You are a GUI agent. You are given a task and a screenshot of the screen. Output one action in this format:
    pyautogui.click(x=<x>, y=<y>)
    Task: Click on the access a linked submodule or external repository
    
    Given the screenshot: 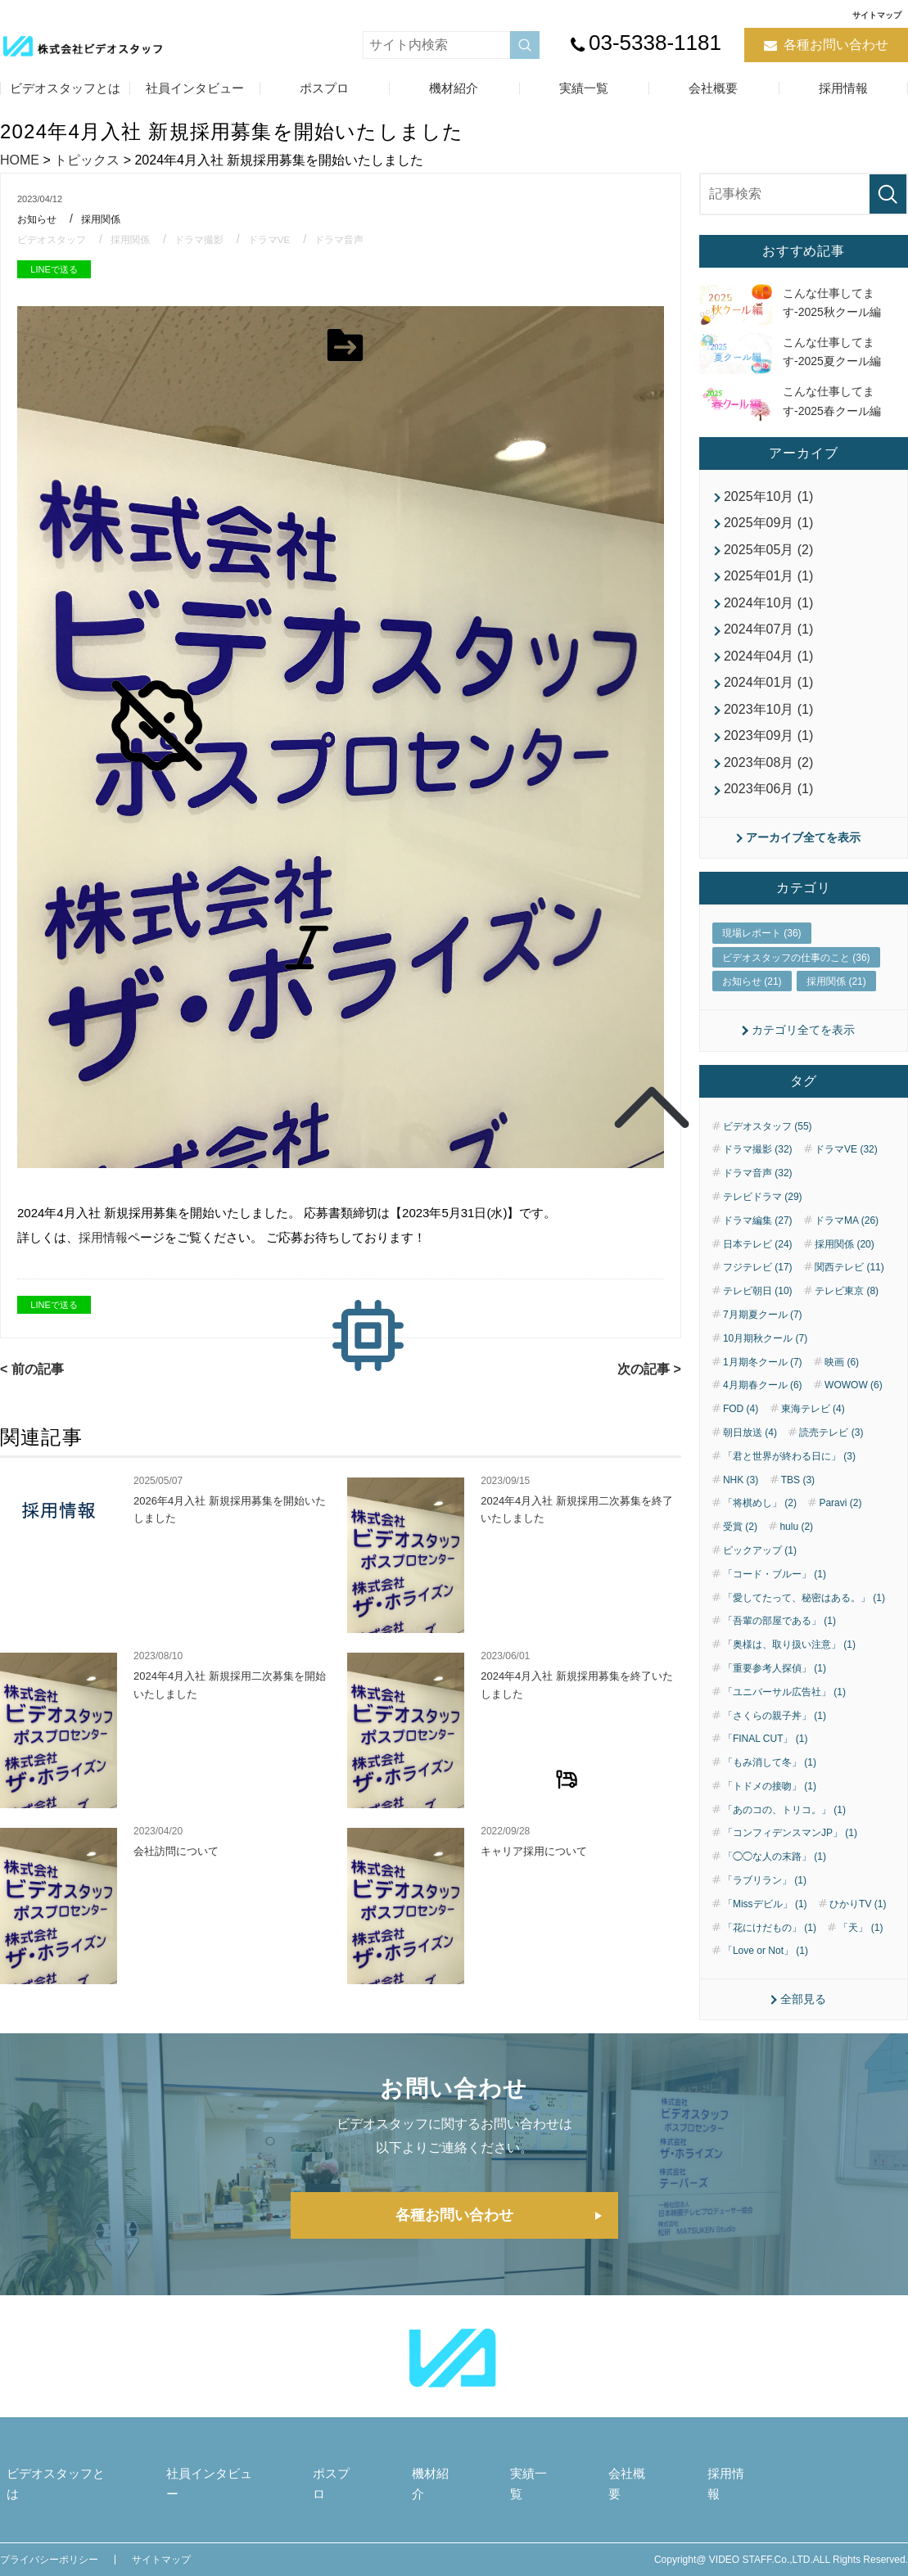 What is the action you would take?
    pyautogui.click(x=345, y=345)
    